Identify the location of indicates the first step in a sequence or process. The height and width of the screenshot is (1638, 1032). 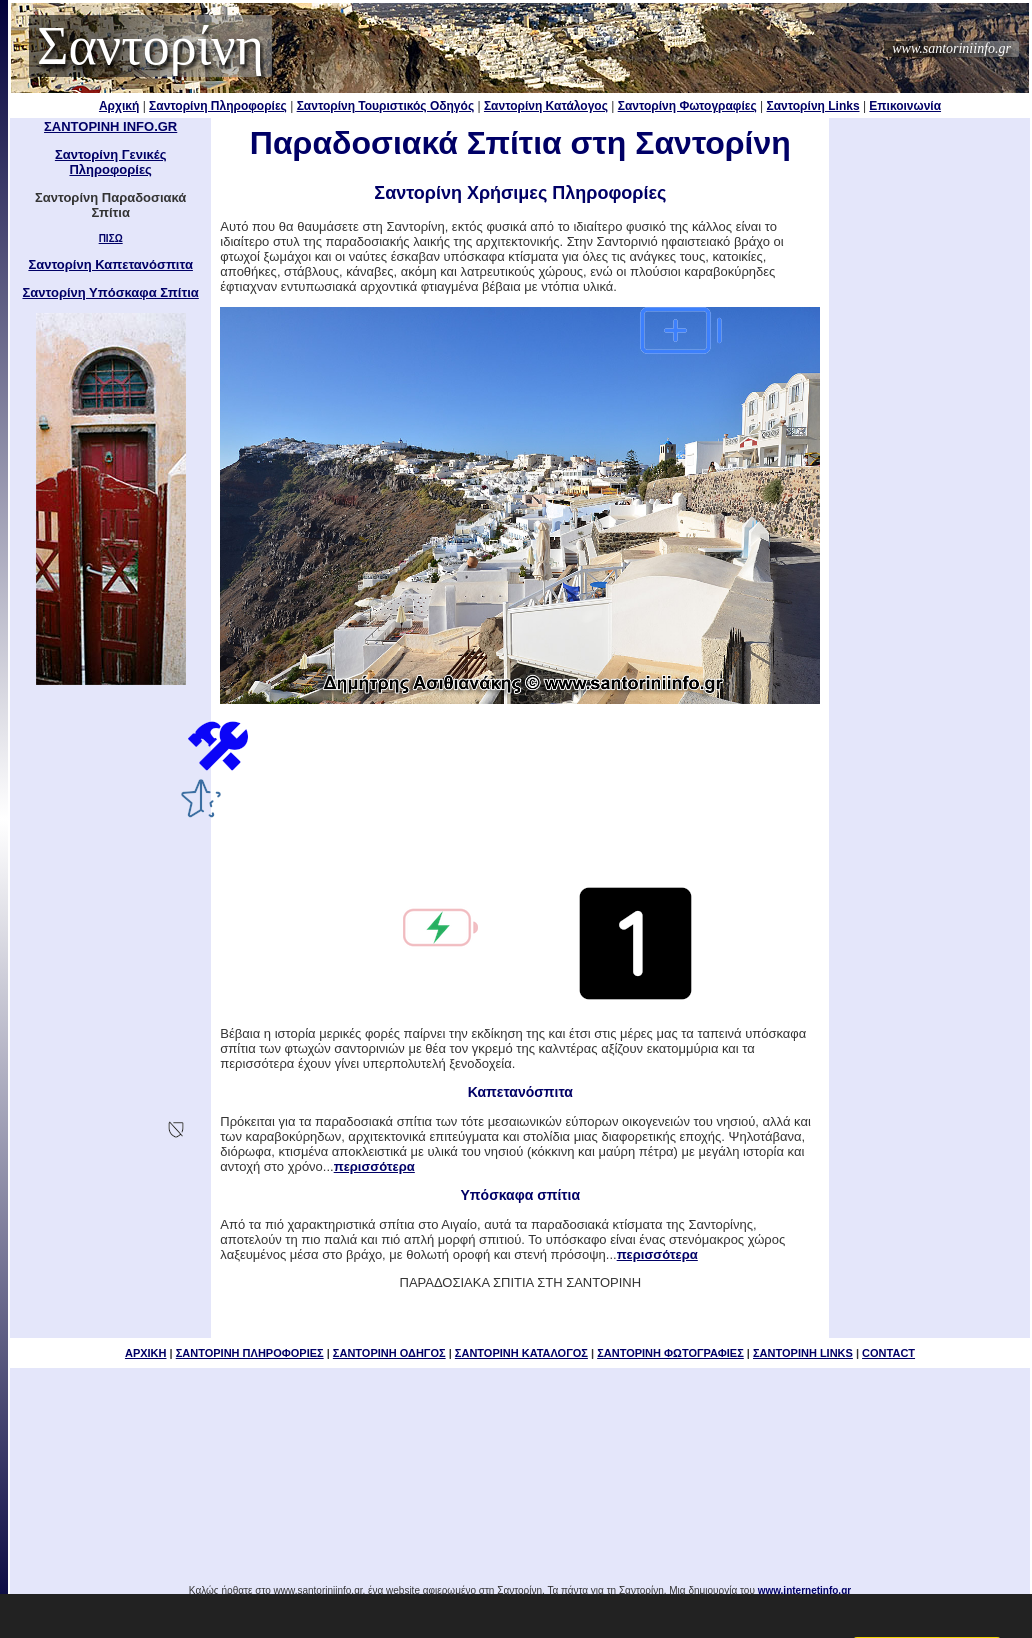
(635, 943).